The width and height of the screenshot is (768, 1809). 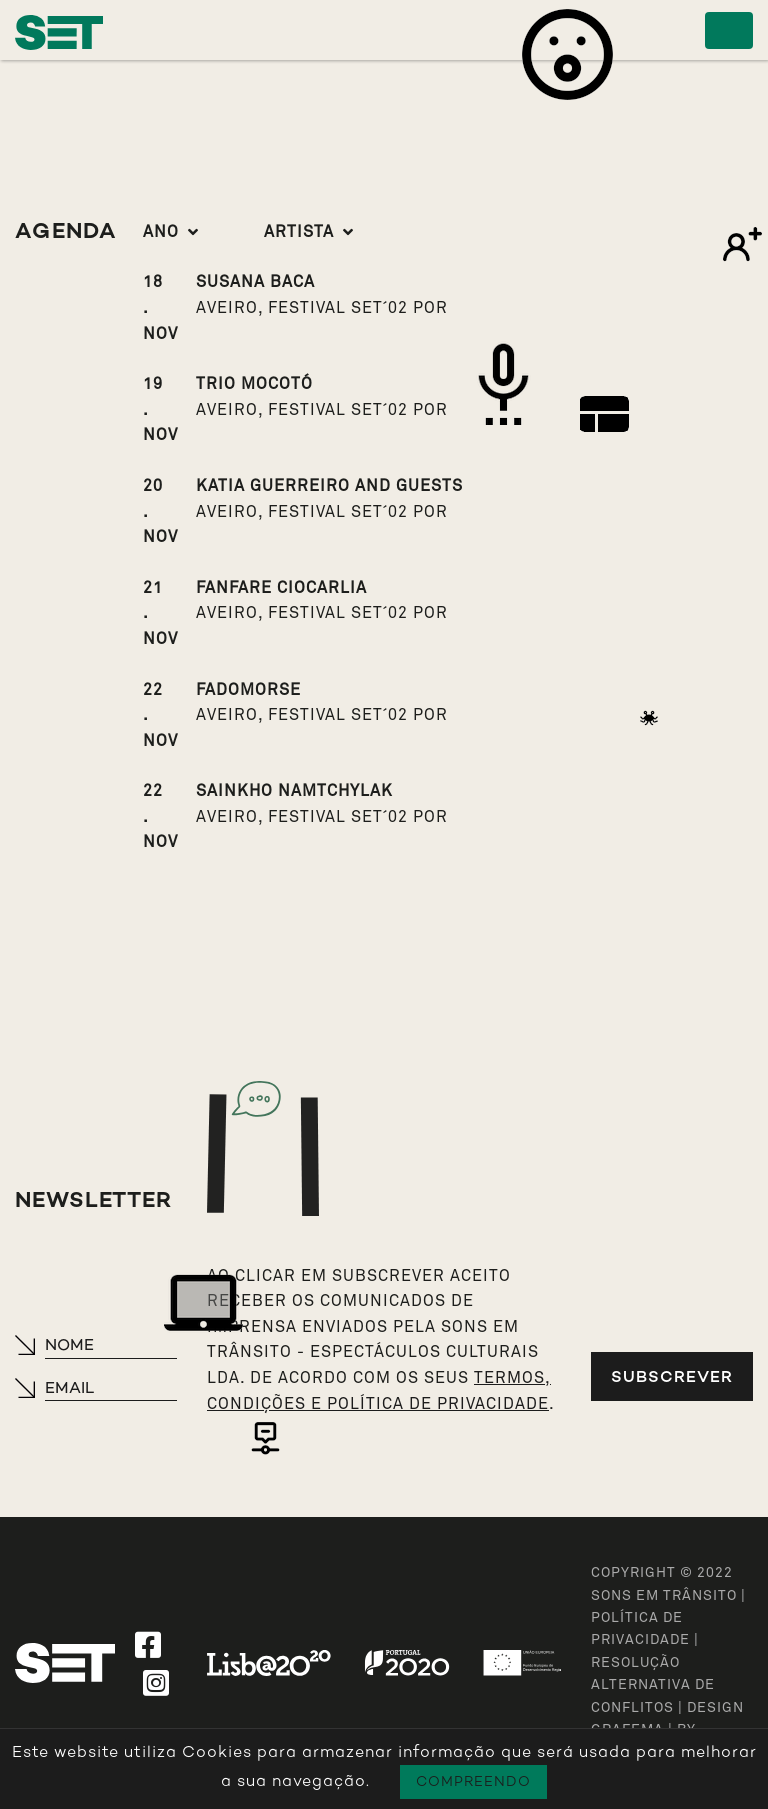 What do you see at coordinates (503, 382) in the screenshot?
I see `access voice input settings` at bounding box center [503, 382].